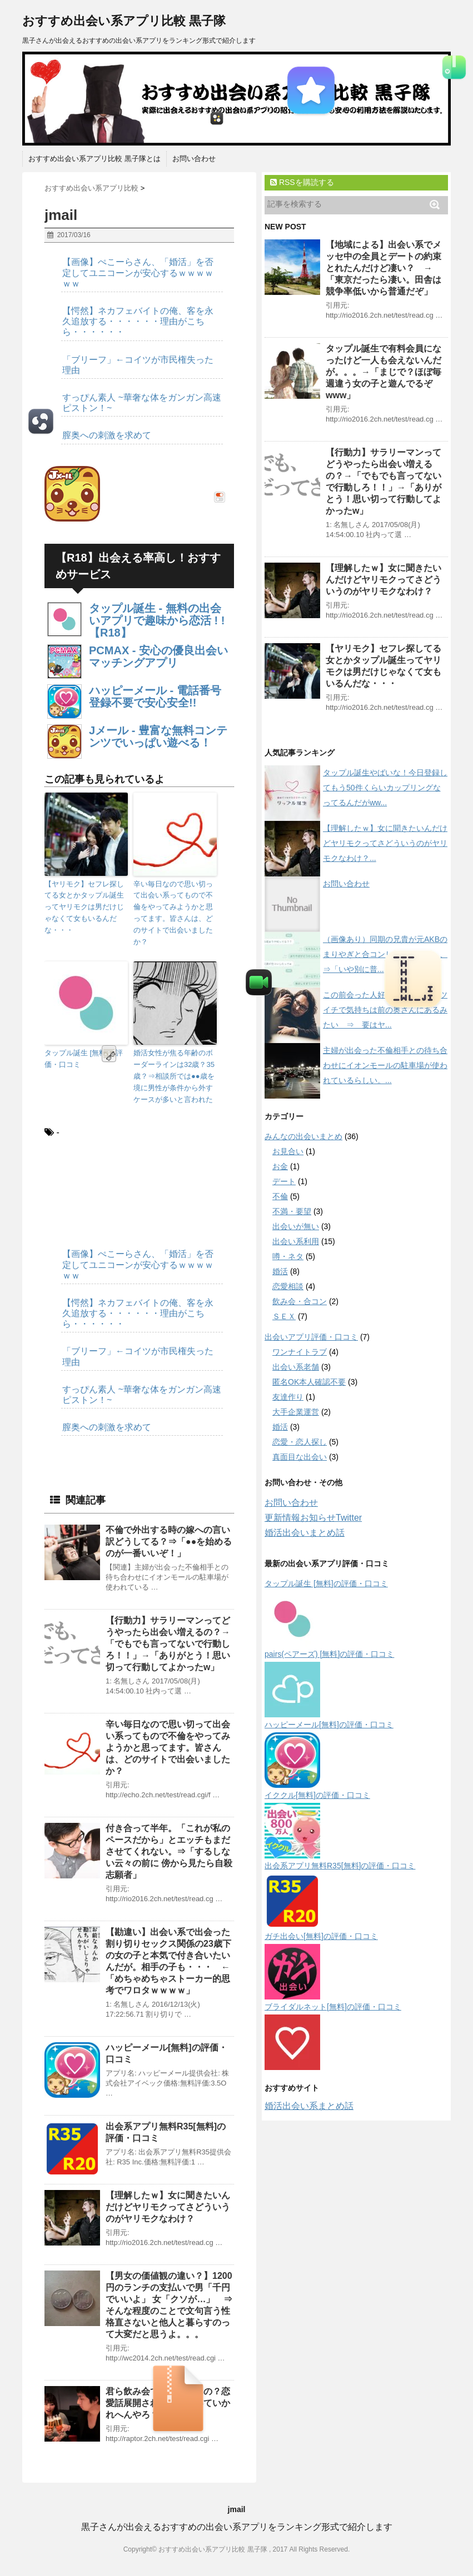  What do you see at coordinates (41, 421) in the screenshot?
I see `launch ubuntu budgie desktop application` at bounding box center [41, 421].